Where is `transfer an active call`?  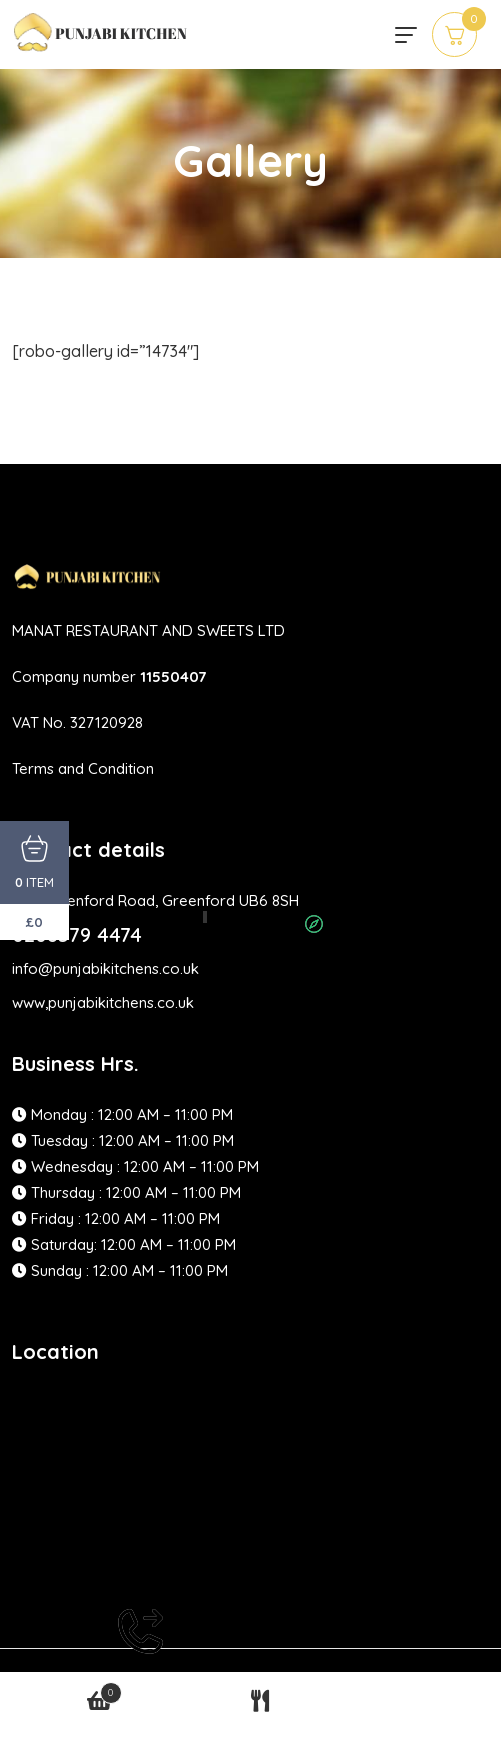 transfer an active call is located at coordinates (141, 1630).